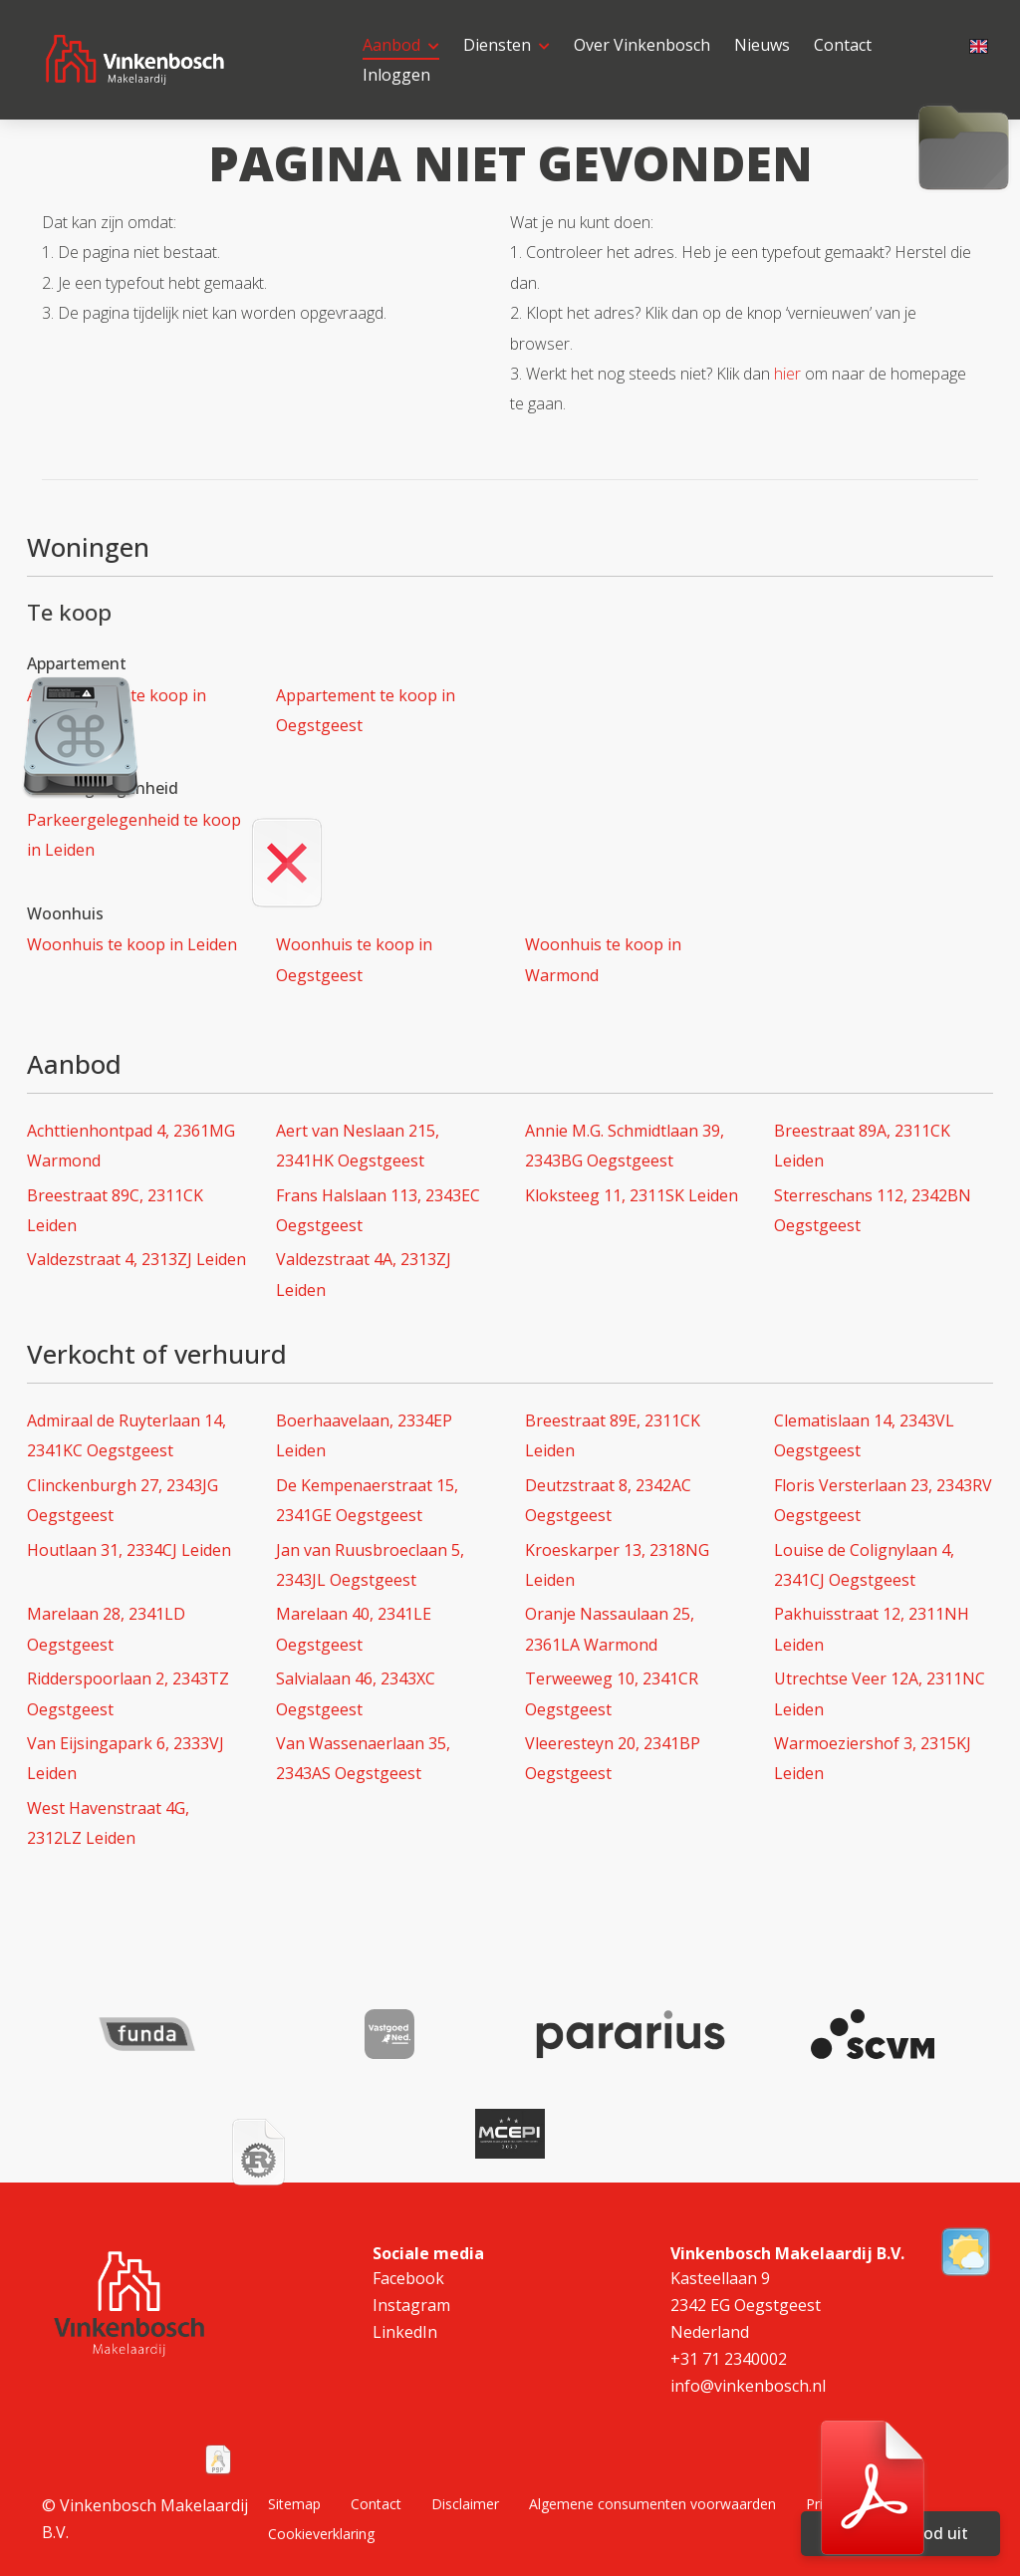  Describe the element at coordinates (965, 2251) in the screenshot. I see `open the weather app` at that location.